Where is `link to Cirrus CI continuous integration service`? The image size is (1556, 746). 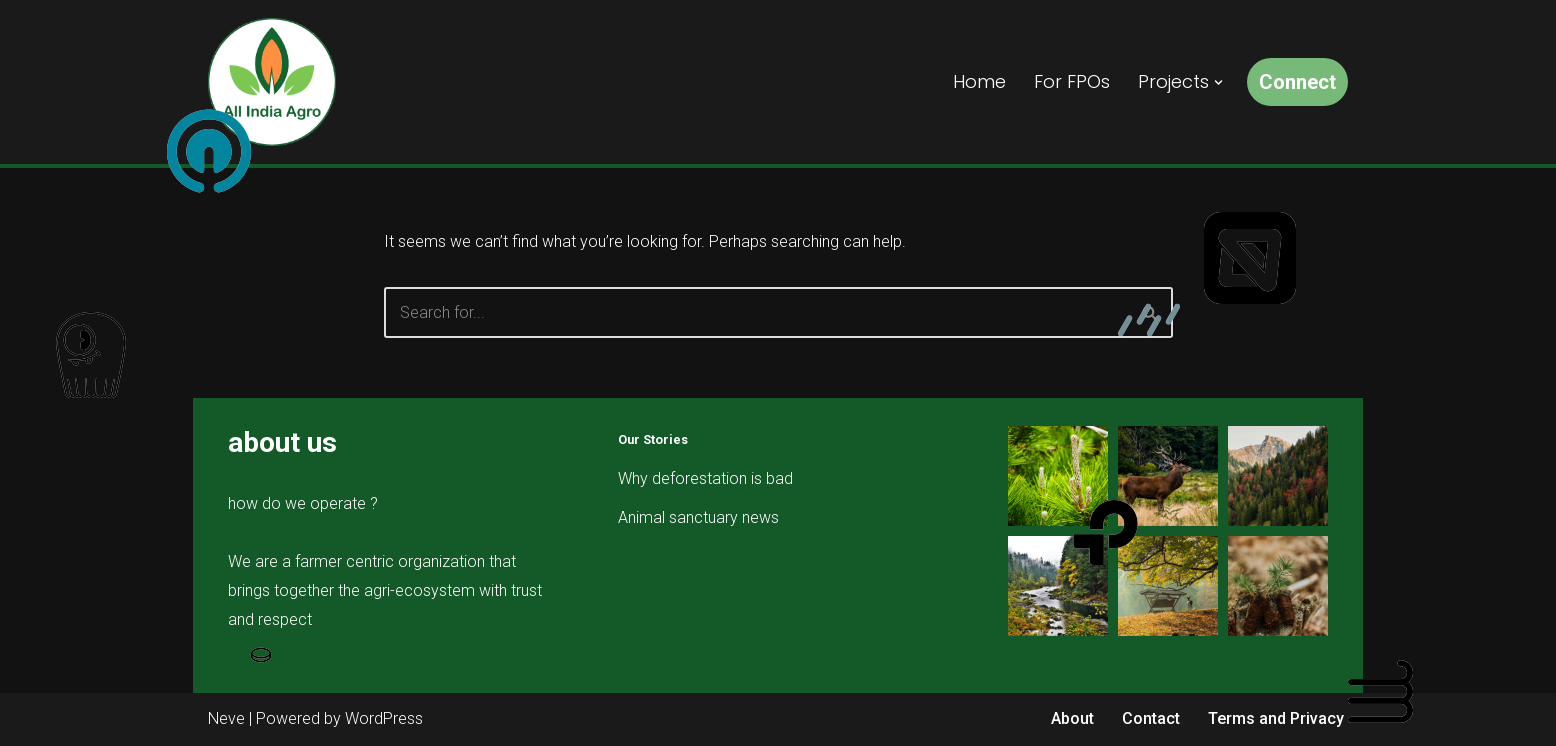
link to Cirrus CI continuous integration service is located at coordinates (1380, 691).